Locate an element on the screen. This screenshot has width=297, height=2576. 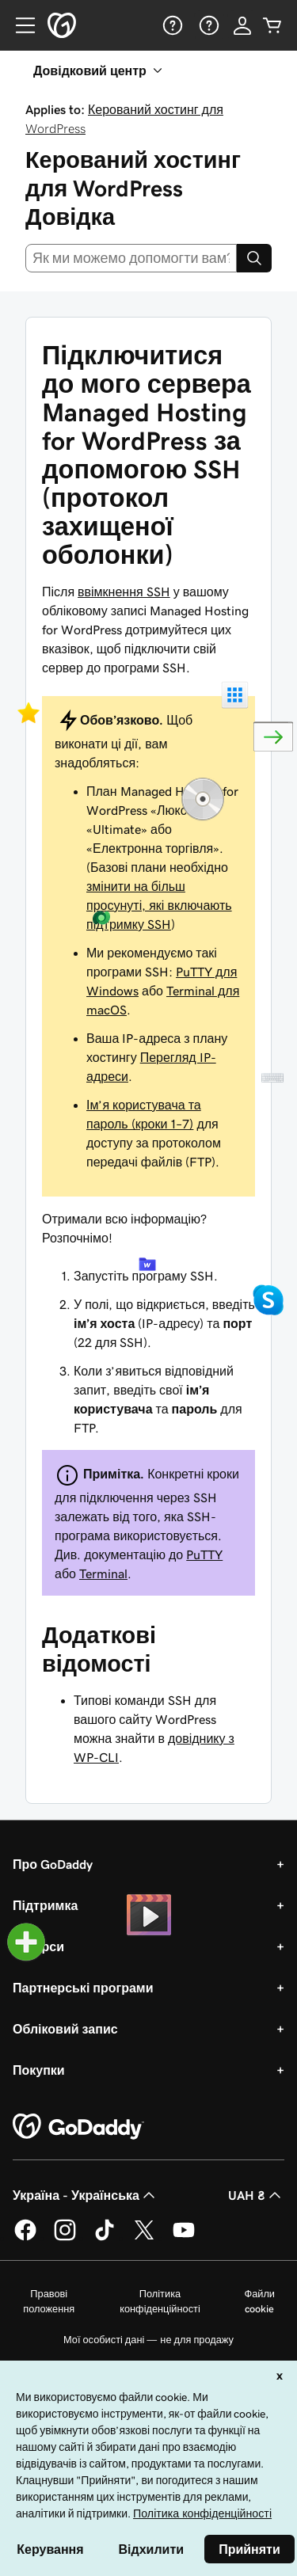
open skype app is located at coordinates (268, 1299).